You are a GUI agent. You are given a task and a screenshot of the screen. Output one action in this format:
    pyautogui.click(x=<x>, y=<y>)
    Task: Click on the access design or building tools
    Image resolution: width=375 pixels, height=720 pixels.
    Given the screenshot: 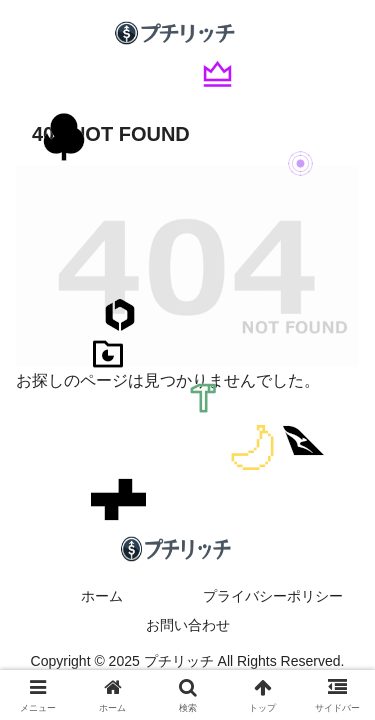 What is the action you would take?
    pyautogui.click(x=203, y=397)
    